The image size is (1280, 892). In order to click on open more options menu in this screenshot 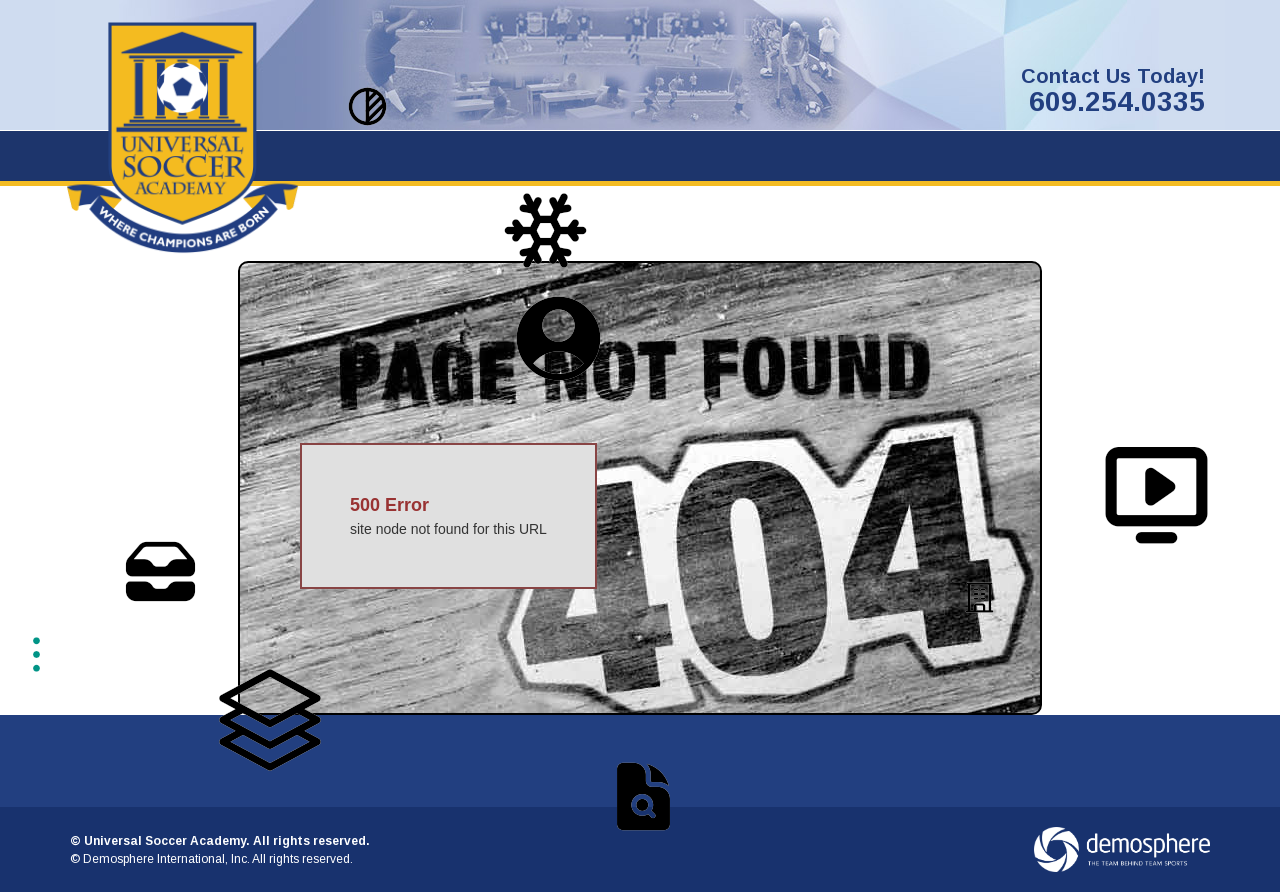, I will do `click(36, 654)`.